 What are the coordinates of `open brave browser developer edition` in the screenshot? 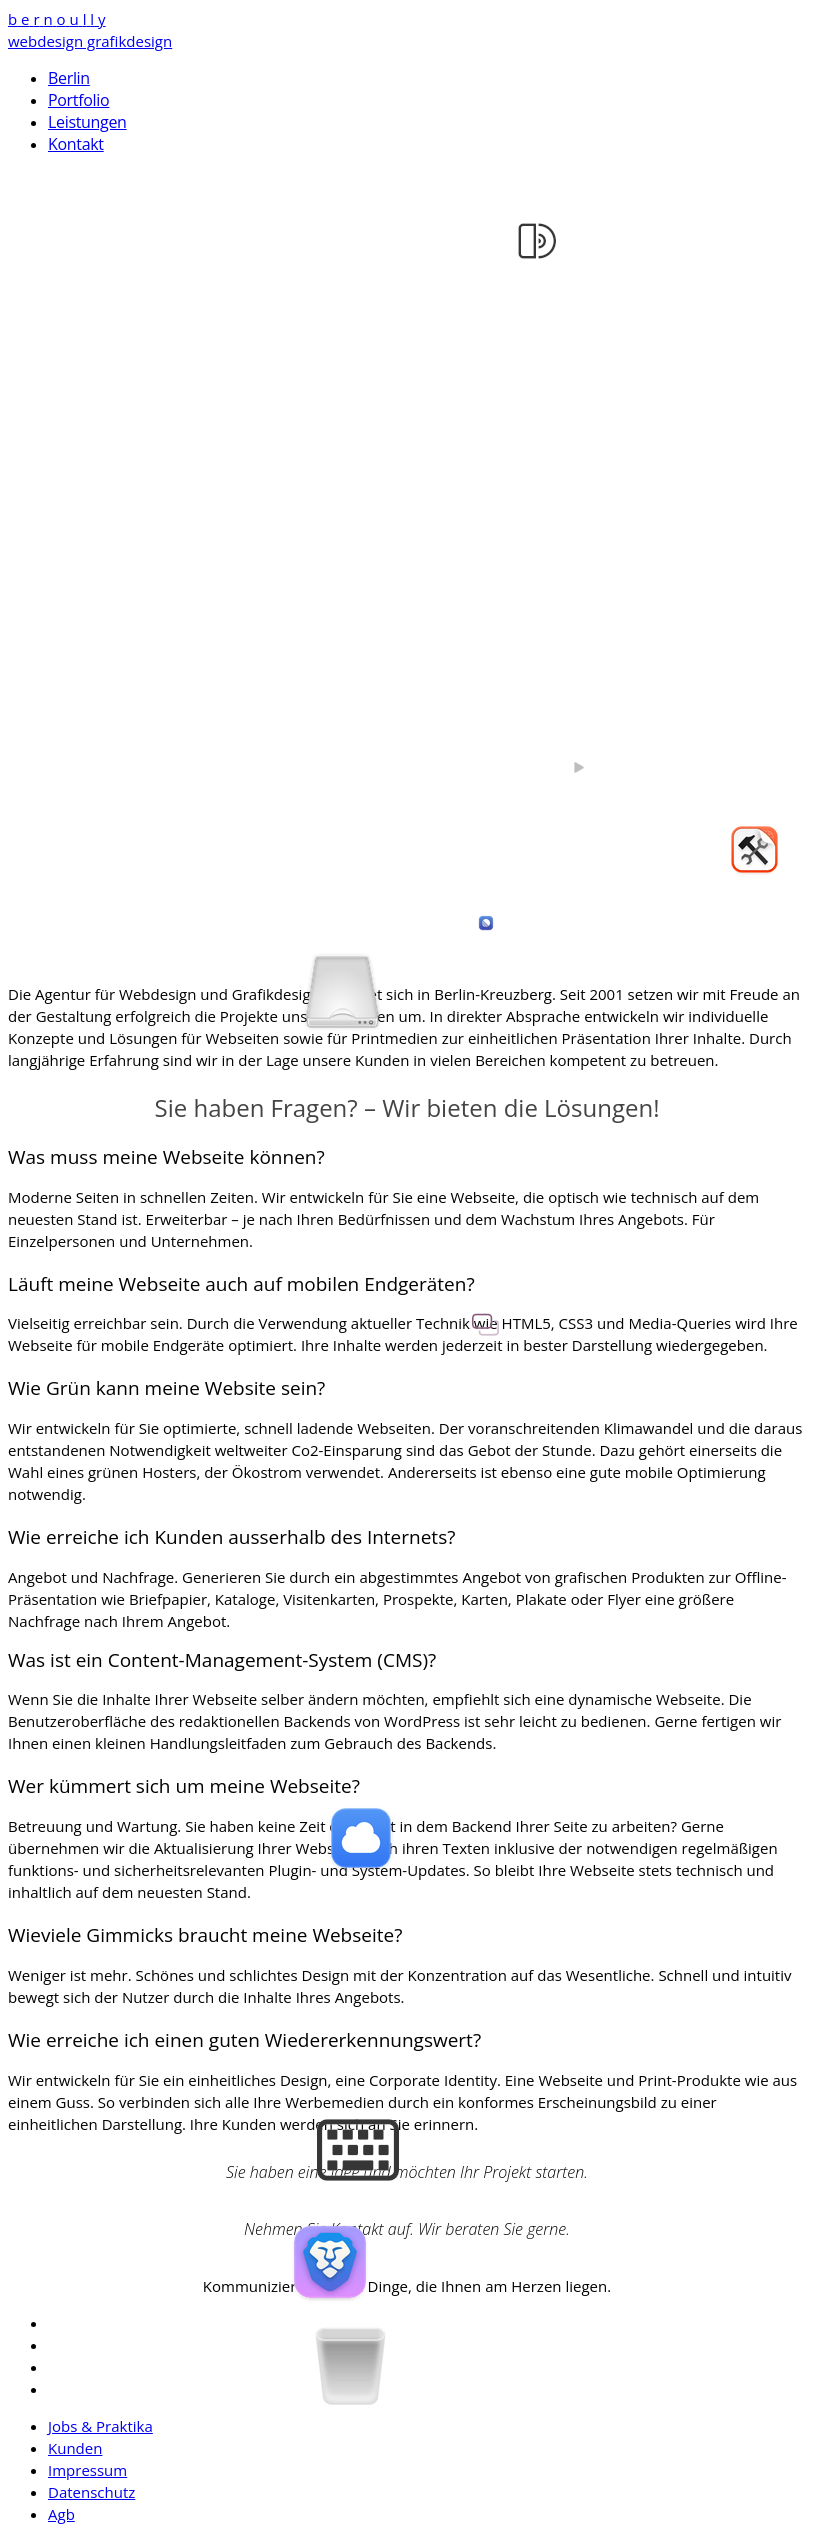 It's located at (330, 2262).